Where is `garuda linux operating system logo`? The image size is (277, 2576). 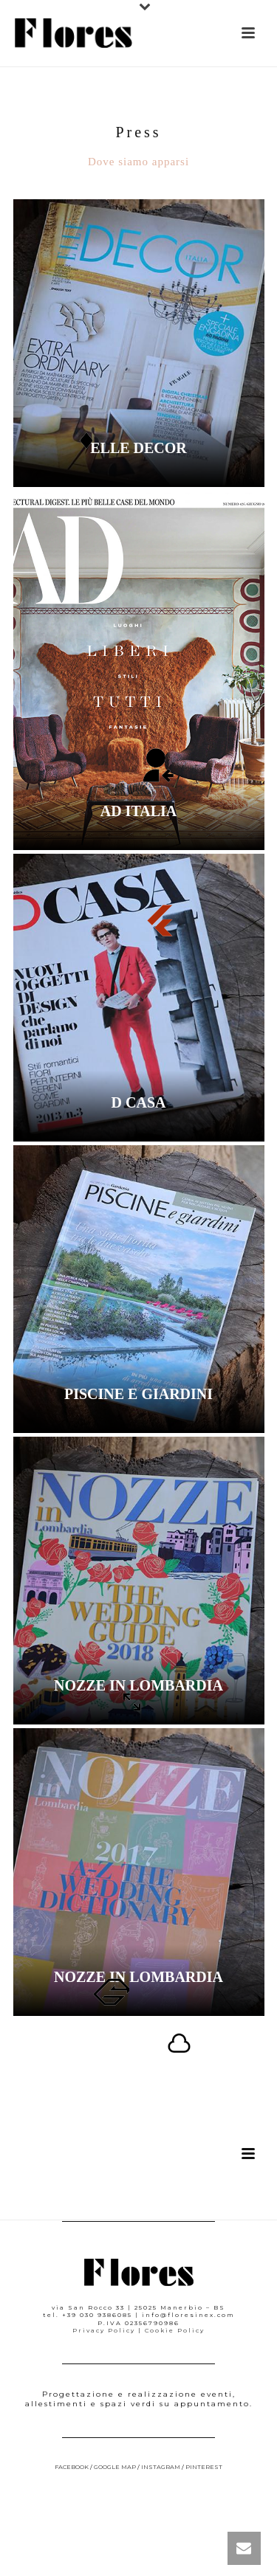 garuda linux operating system logo is located at coordinates (111, 1992).